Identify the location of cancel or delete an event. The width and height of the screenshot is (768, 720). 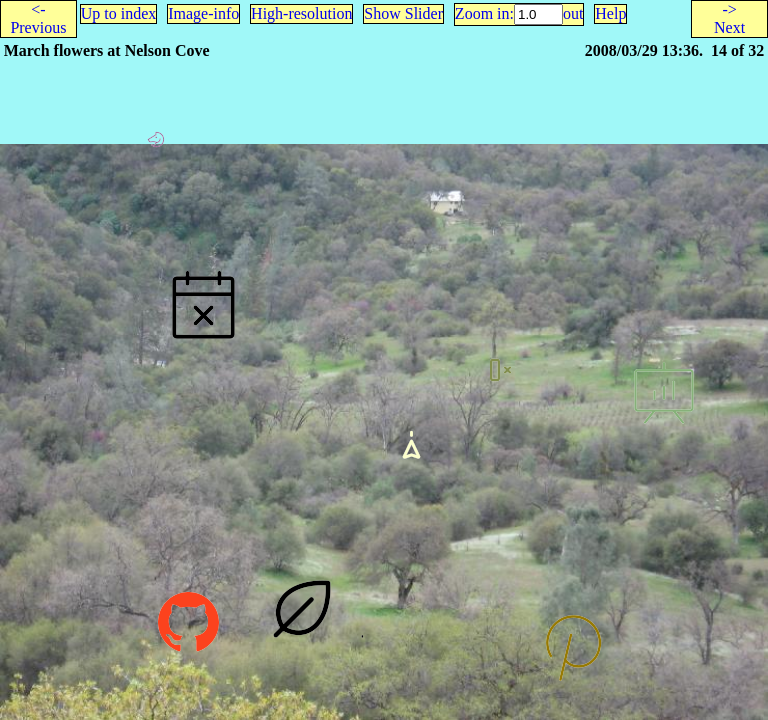
(203, 307).